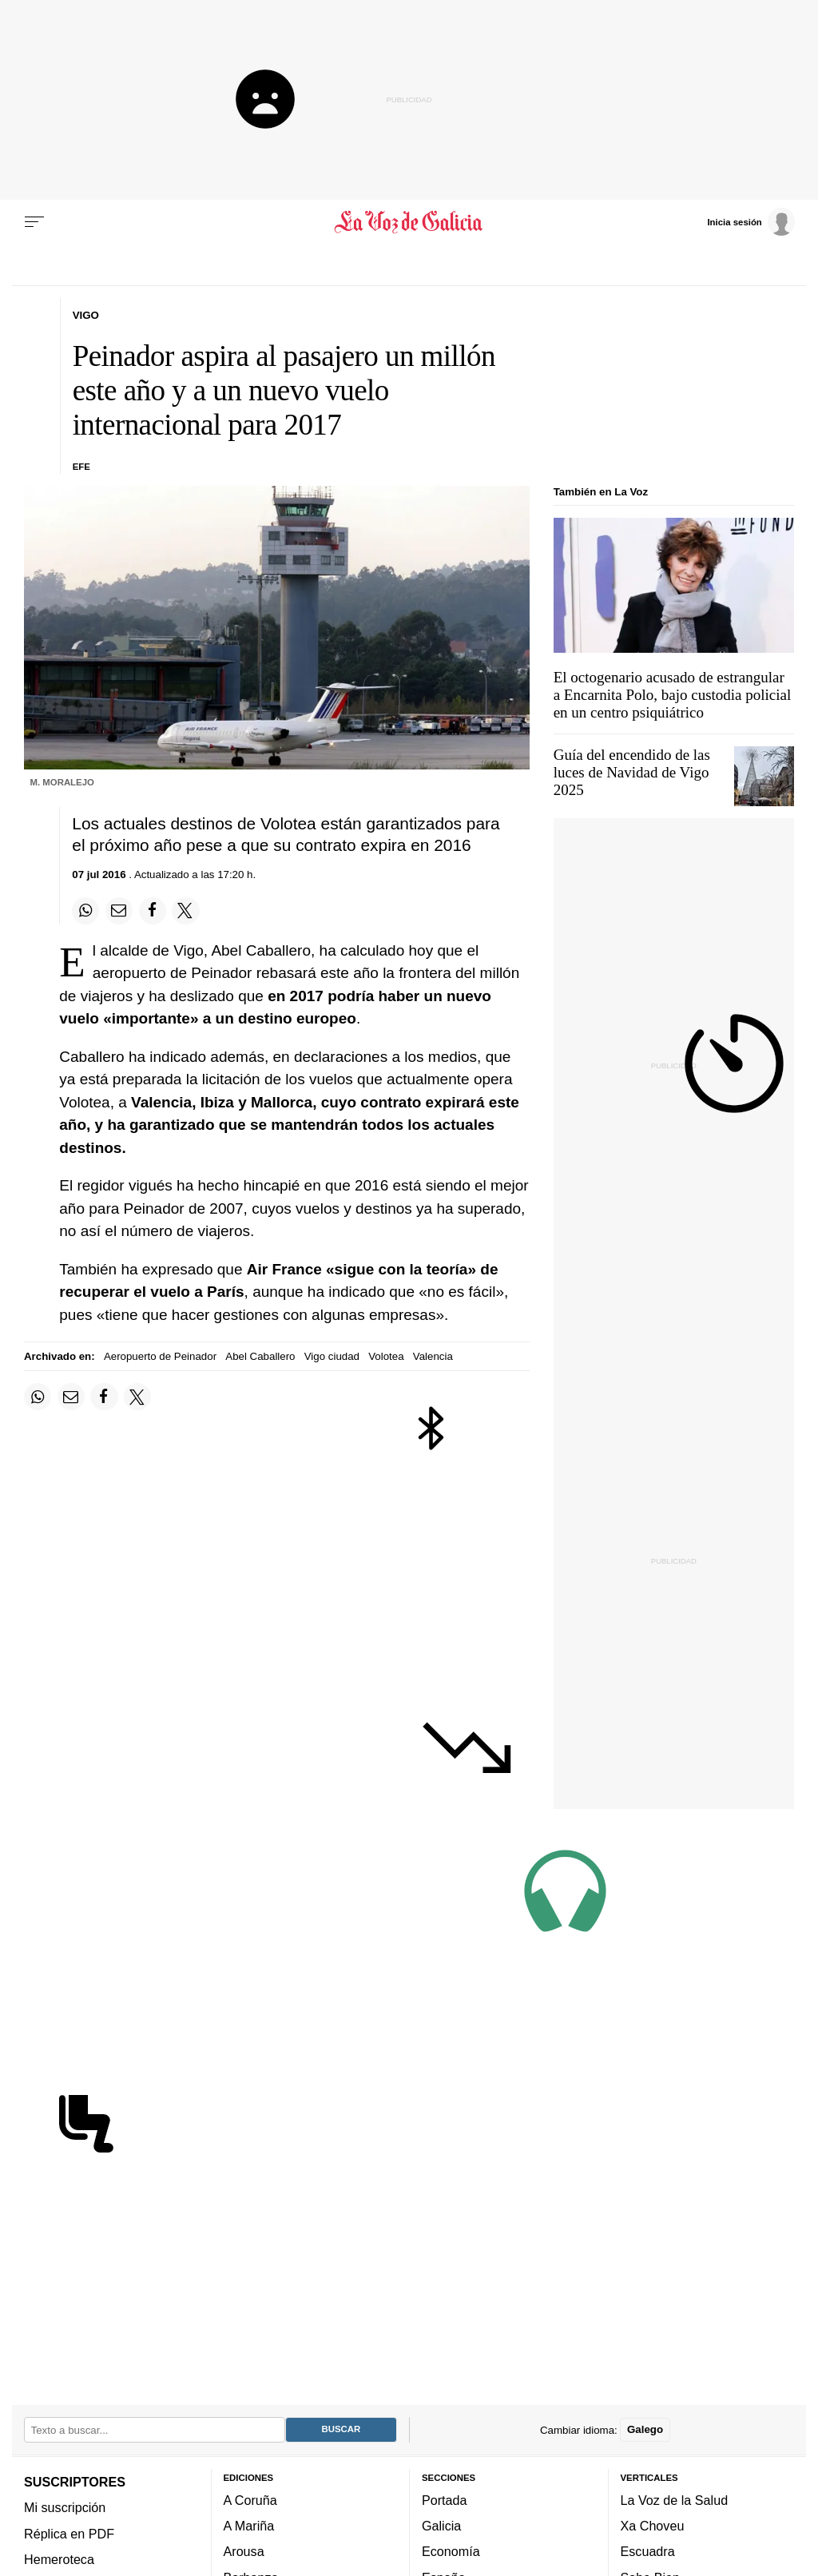 This screenshot has width=818, height=2576. I want to click on indicates a declining trend or decrease in value, so click(467, 1748).